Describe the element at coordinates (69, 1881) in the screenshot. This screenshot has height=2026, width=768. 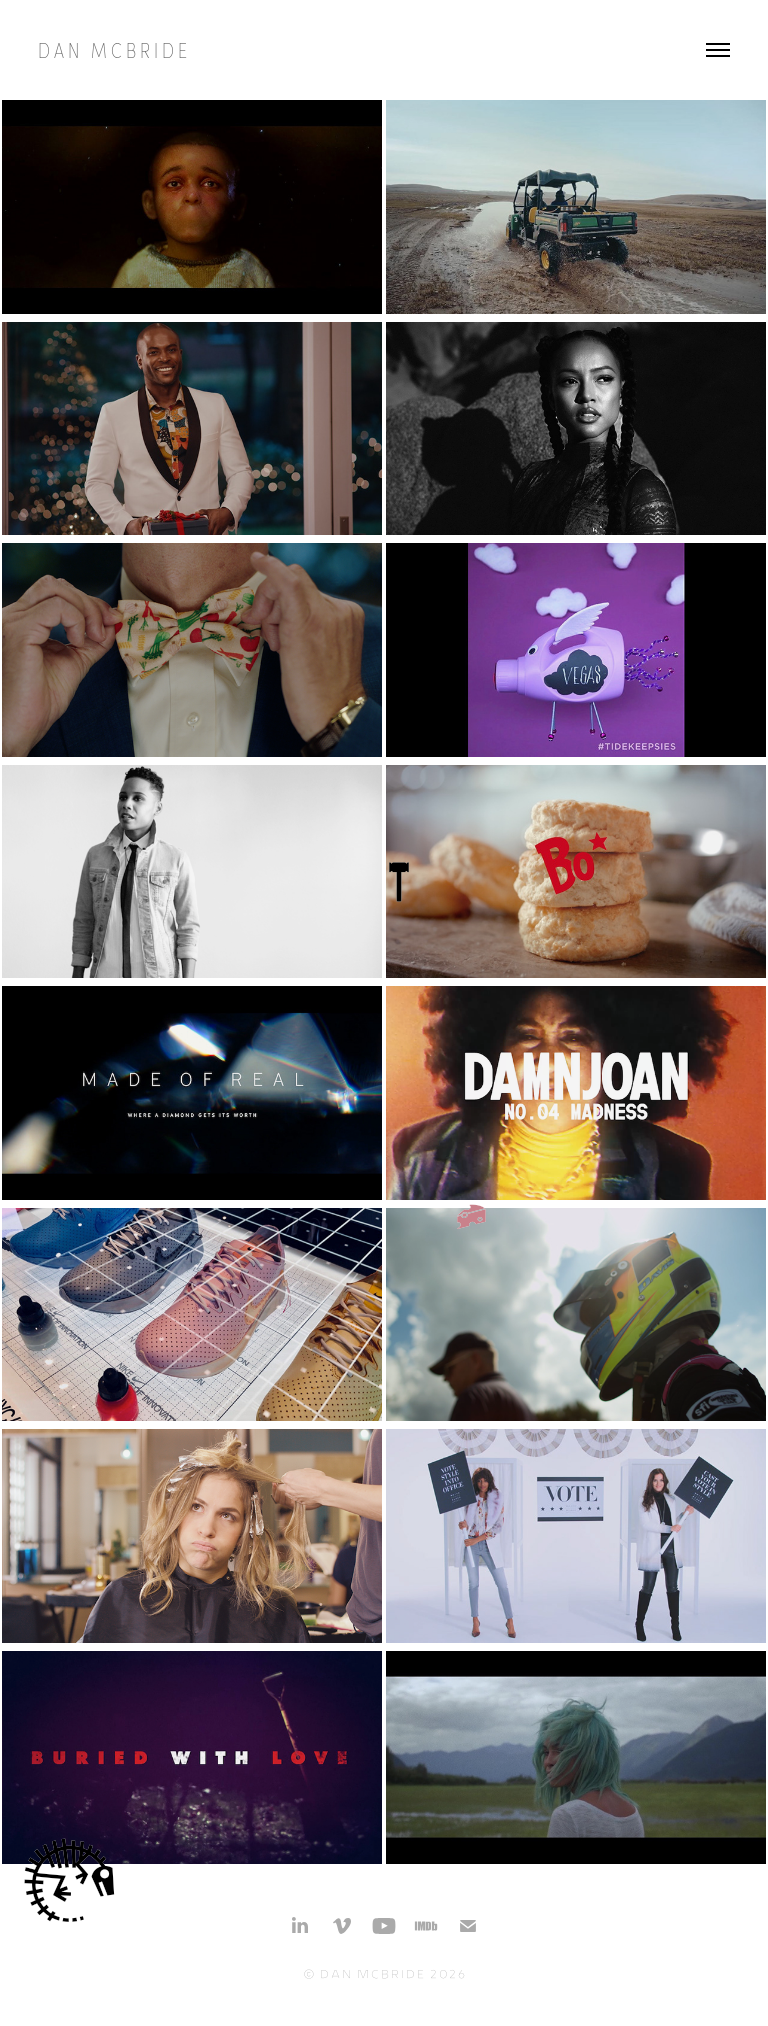
I see `access fossil or dinosaur collection` at that location.